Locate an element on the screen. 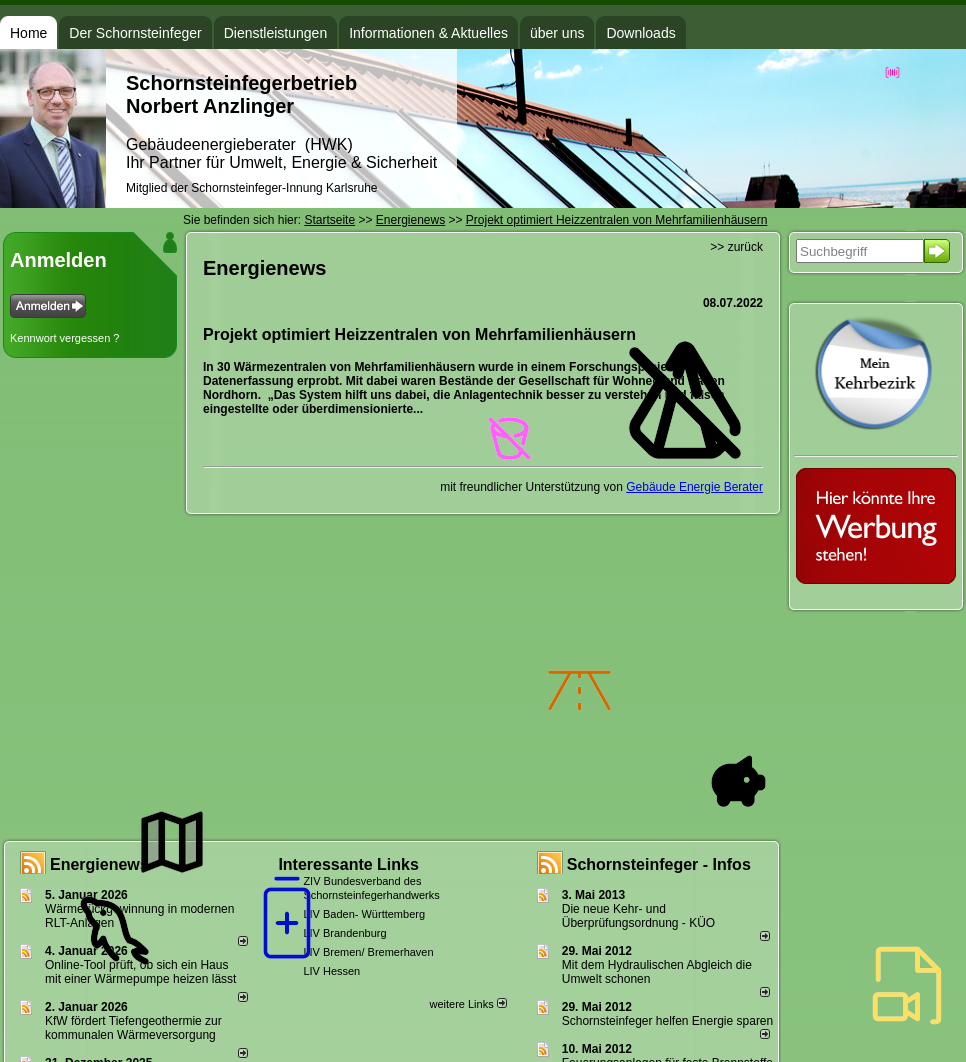 The height and width of the screenshot is (1062, 966). access savings or piggy bank feature is located at coordinates (738, 782).